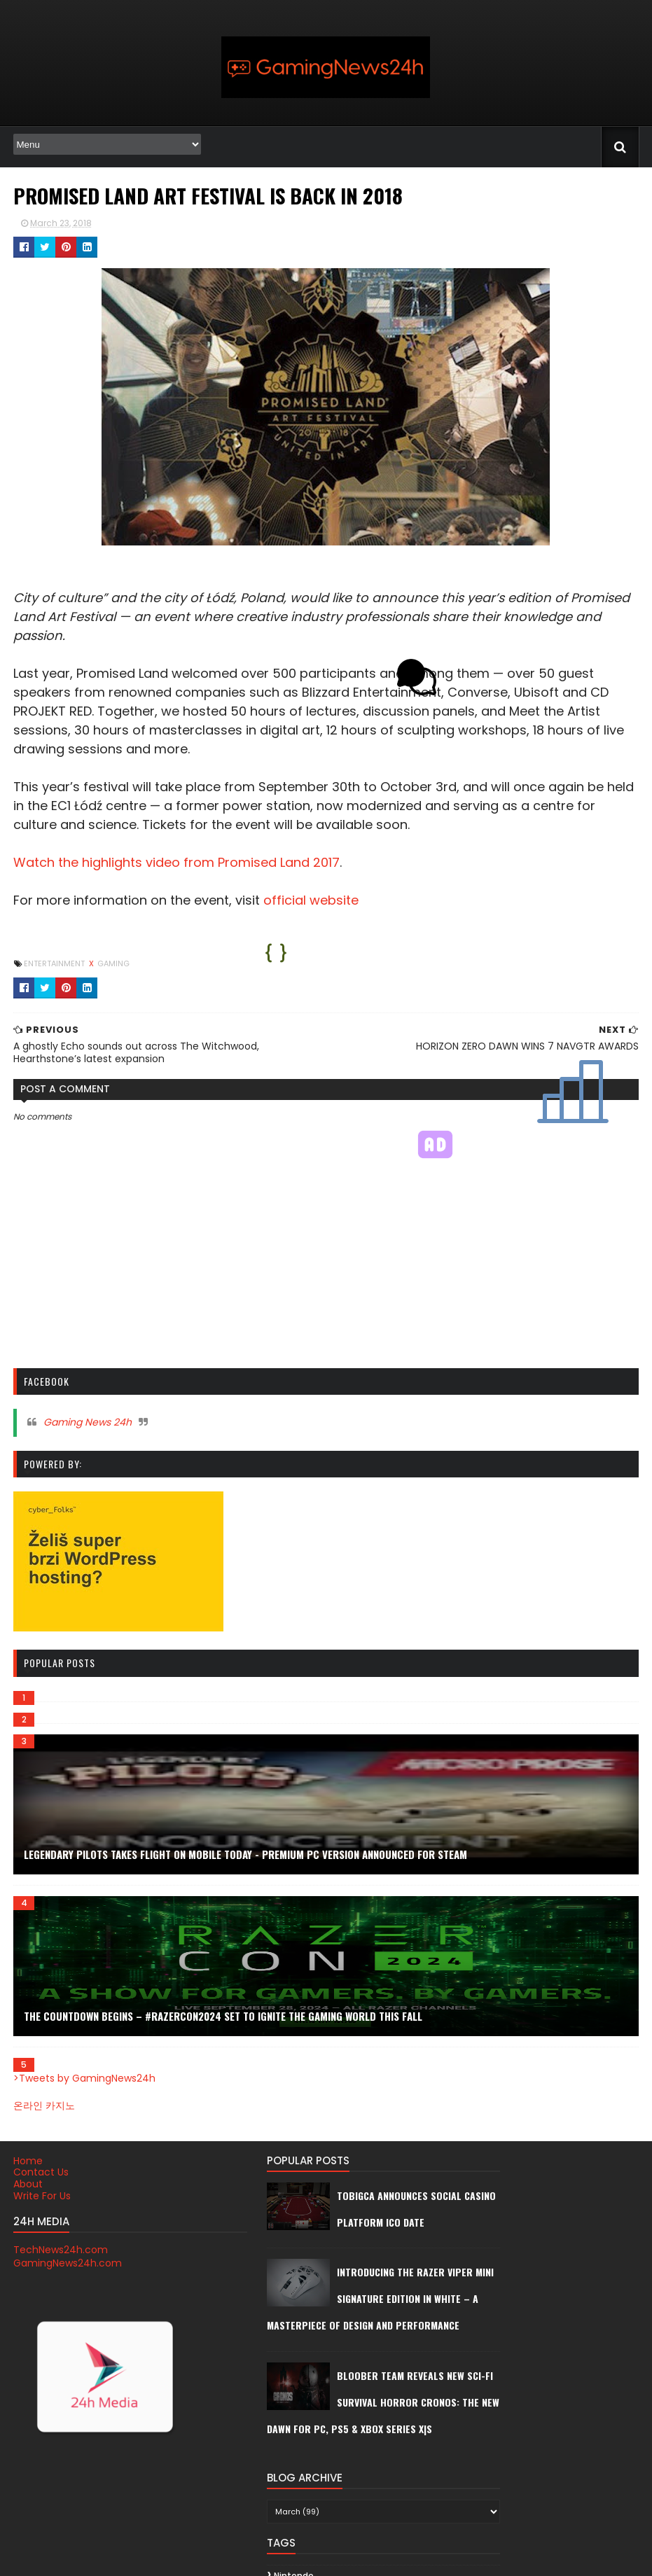 The width and height of the screenshot is (652, 2576). I want to click on insert code block or code snippet, so click(276, 953).